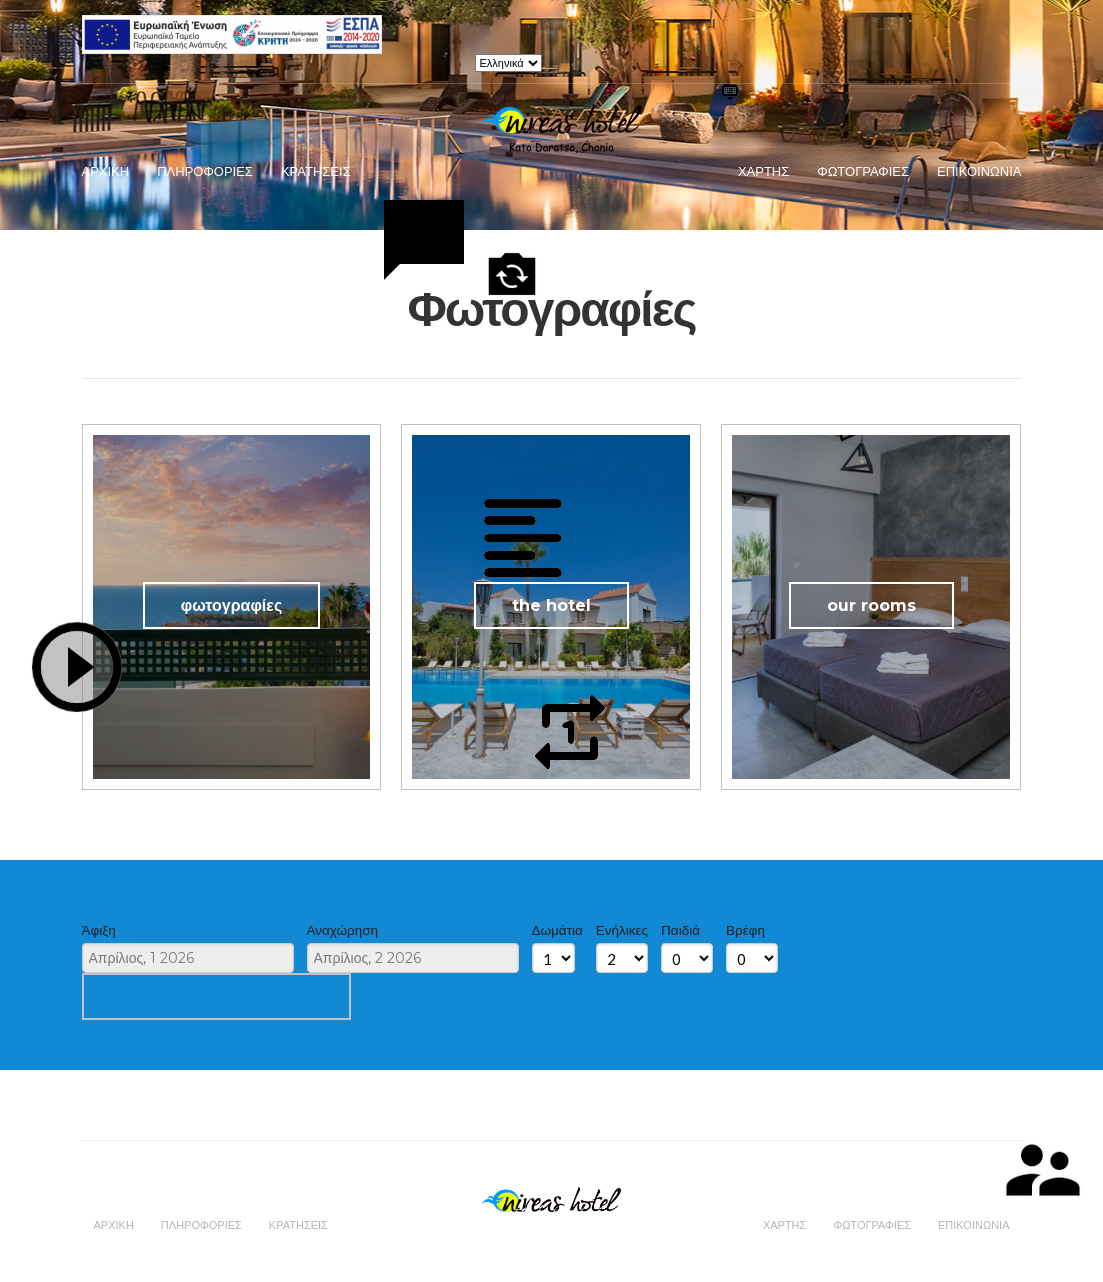 This screenshot has height=1282, width=1103. What do you see at coordinates (77, 667) in the screenshot?
I see `tap to play media` at bounding box center [77, 667].